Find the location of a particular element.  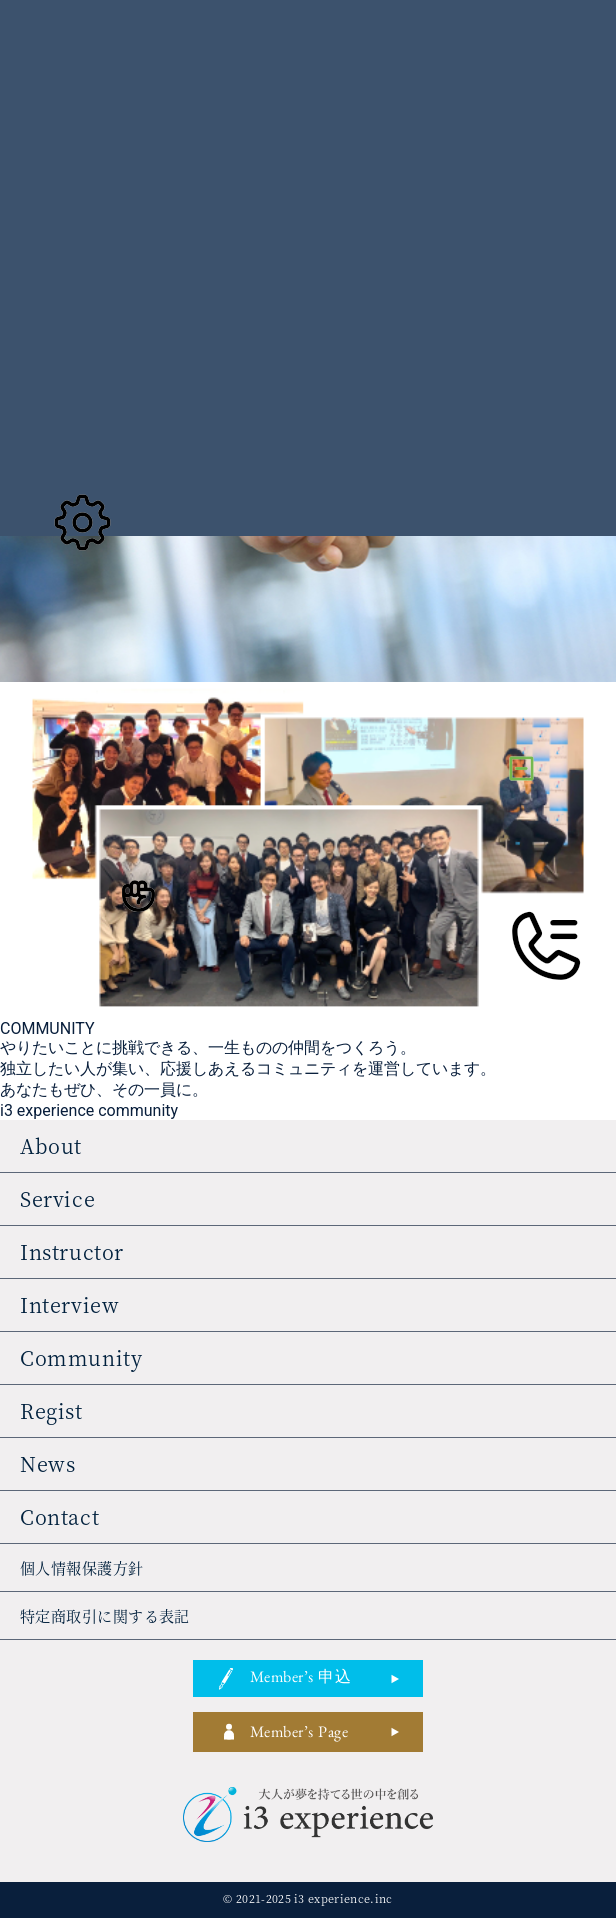

view contact list or phone directory is located at coordinates (547, 944).